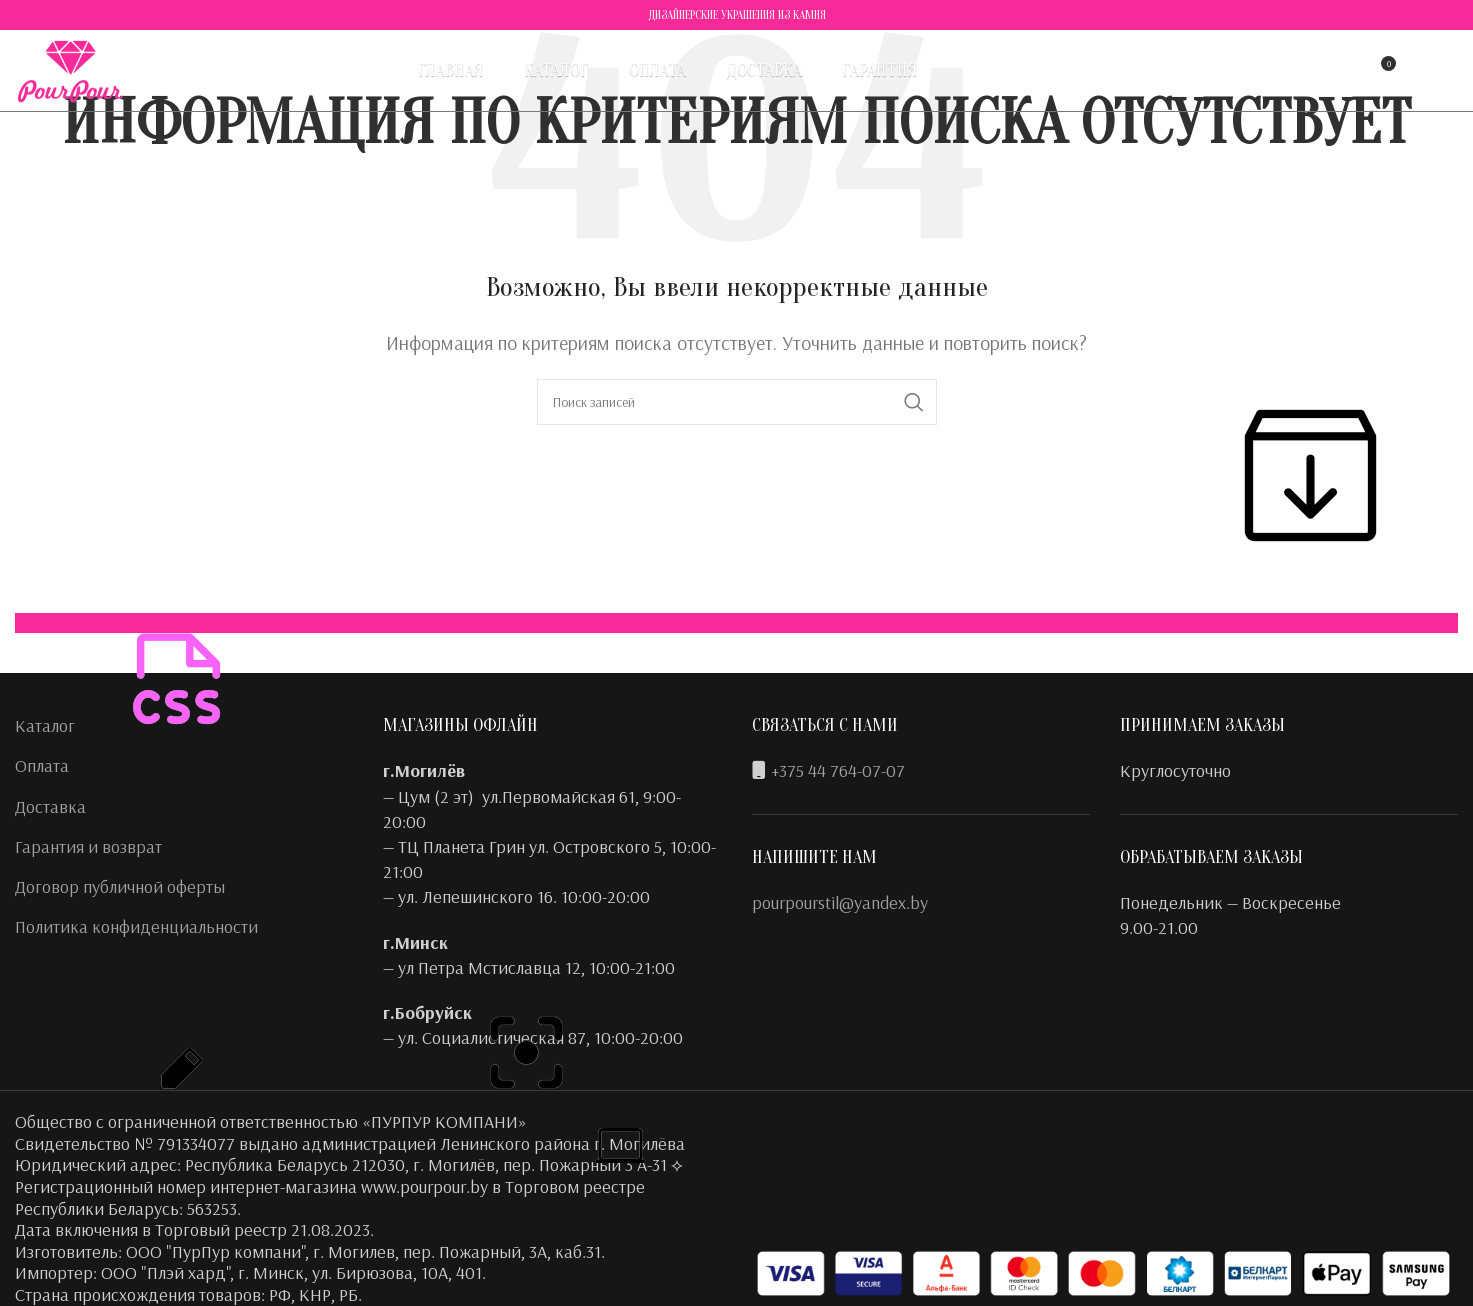 Image resolution: width=1473 pixels, height=1306 pixels. I want to click on edit content or text, so click(181, 1069).